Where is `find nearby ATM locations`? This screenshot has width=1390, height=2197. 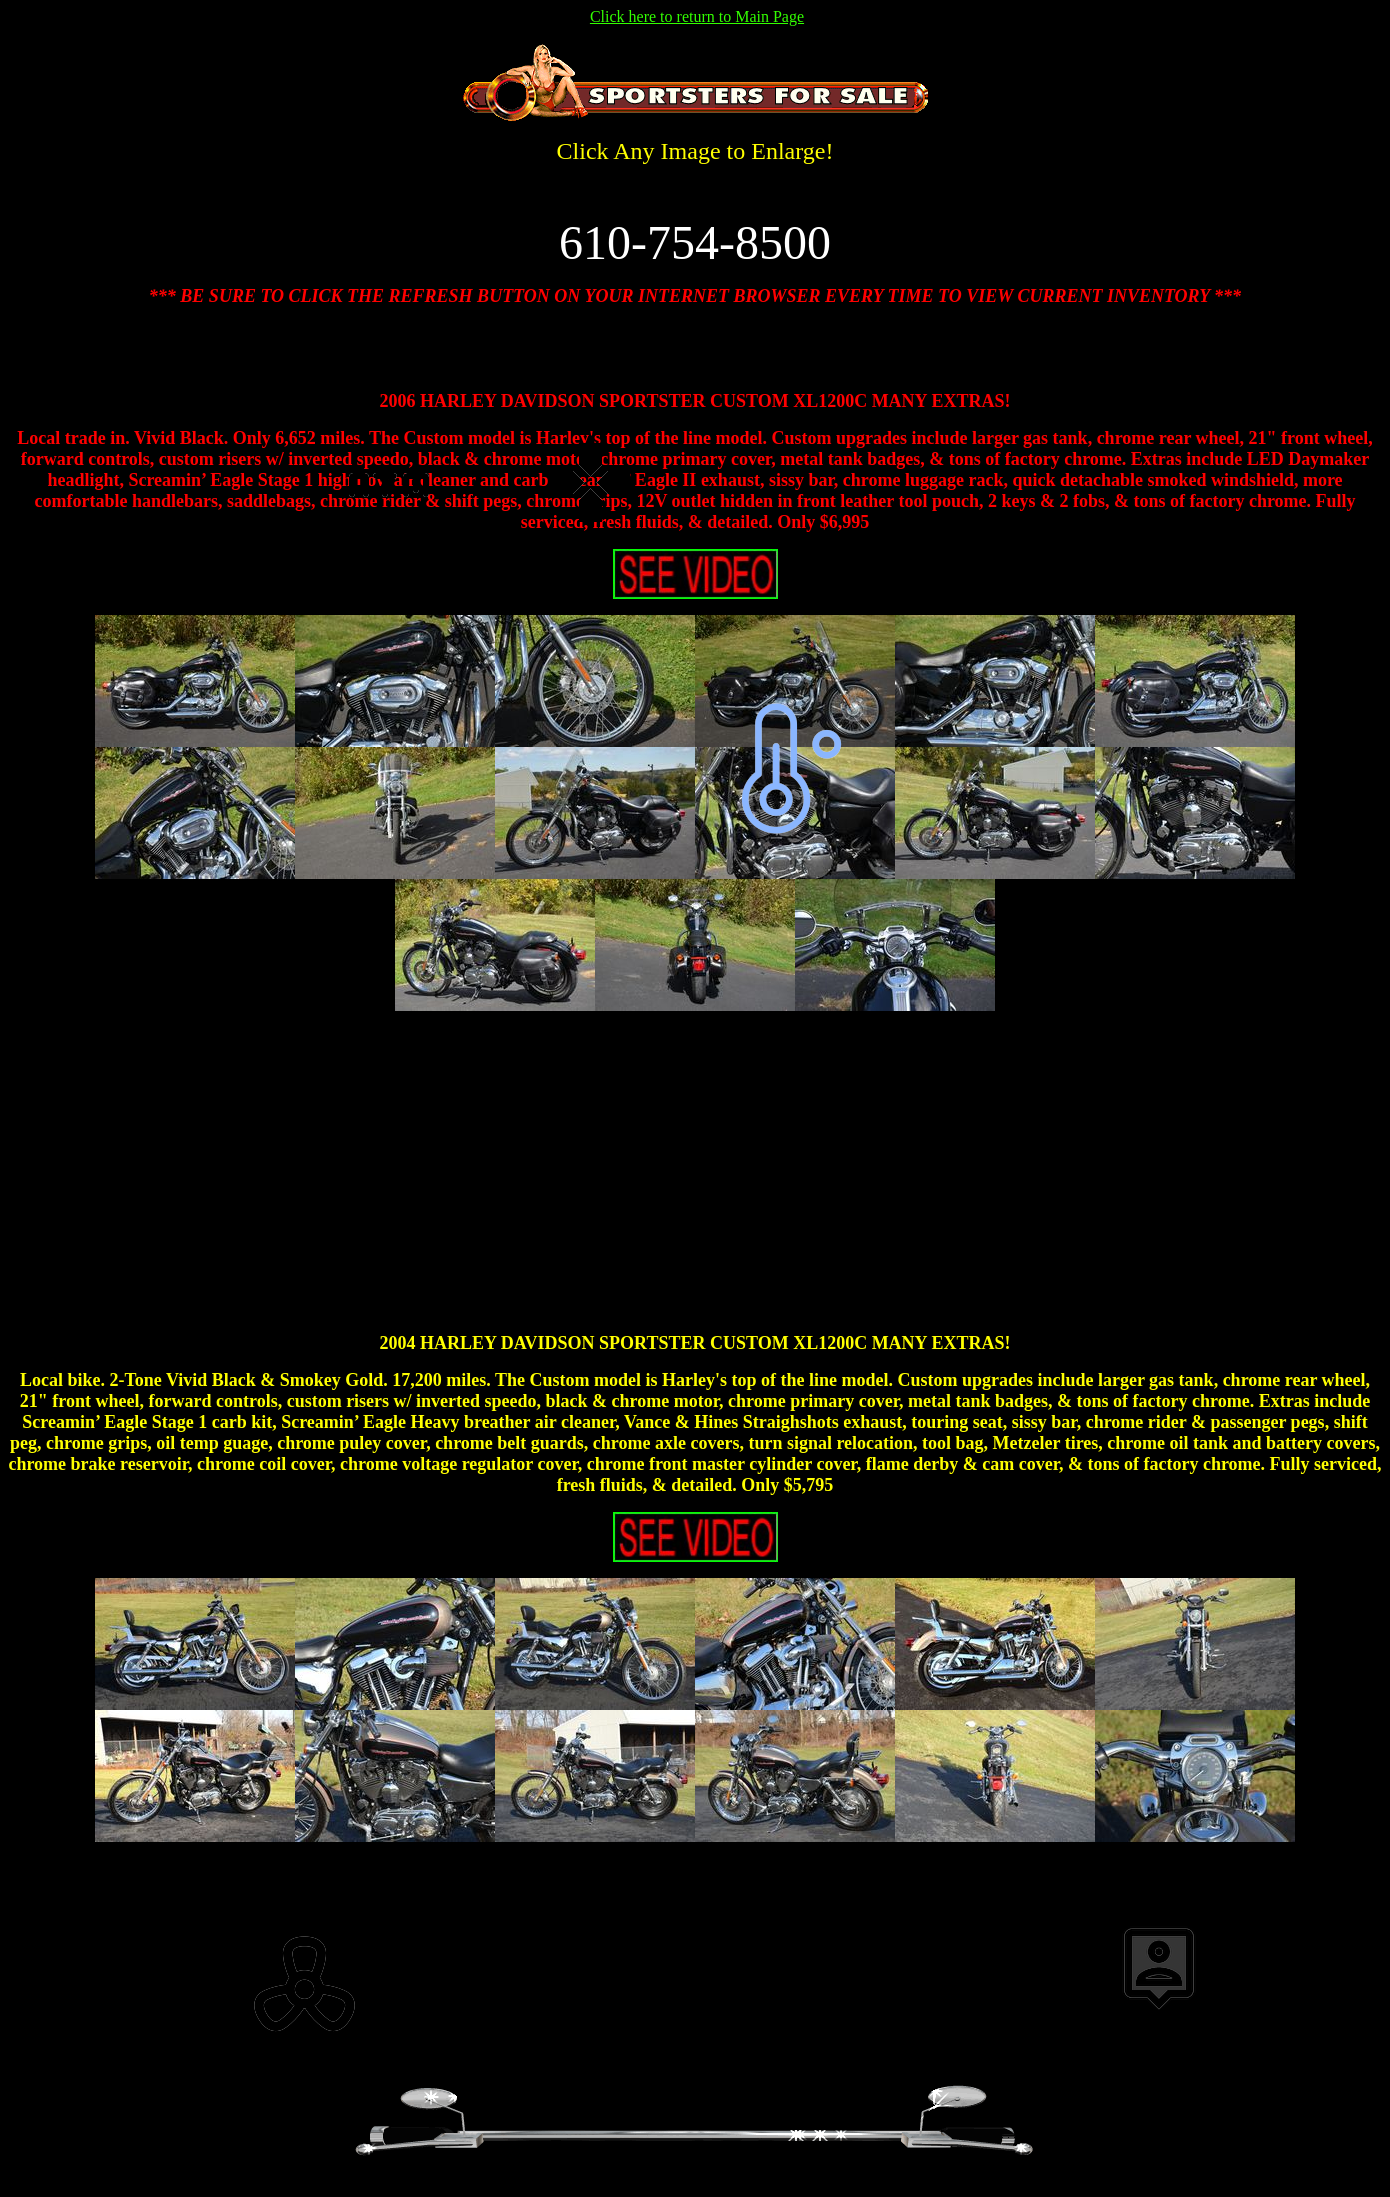 find nearby ATM locations is located at coordinates (389, 485).